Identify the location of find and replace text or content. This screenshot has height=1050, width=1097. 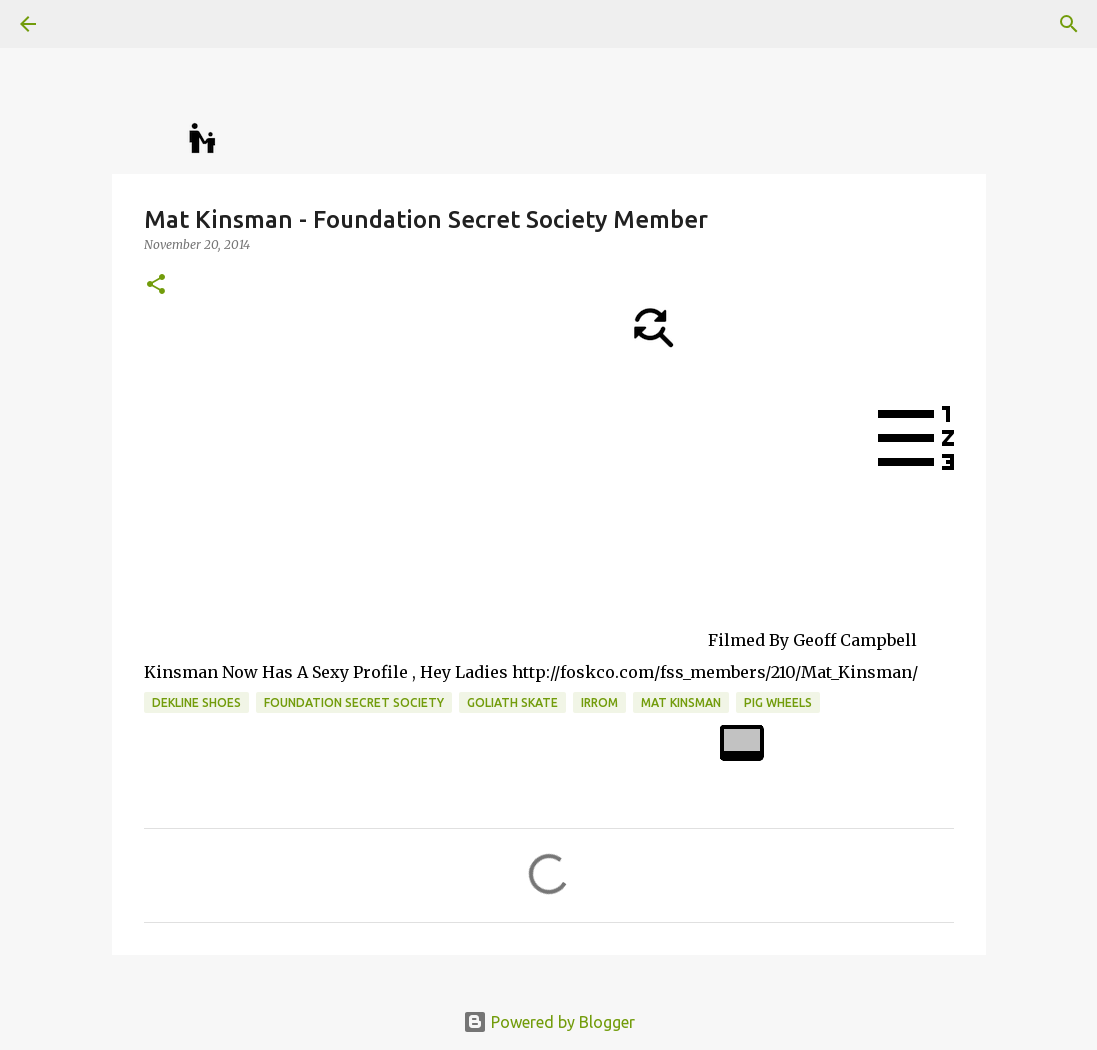
(652, 326).